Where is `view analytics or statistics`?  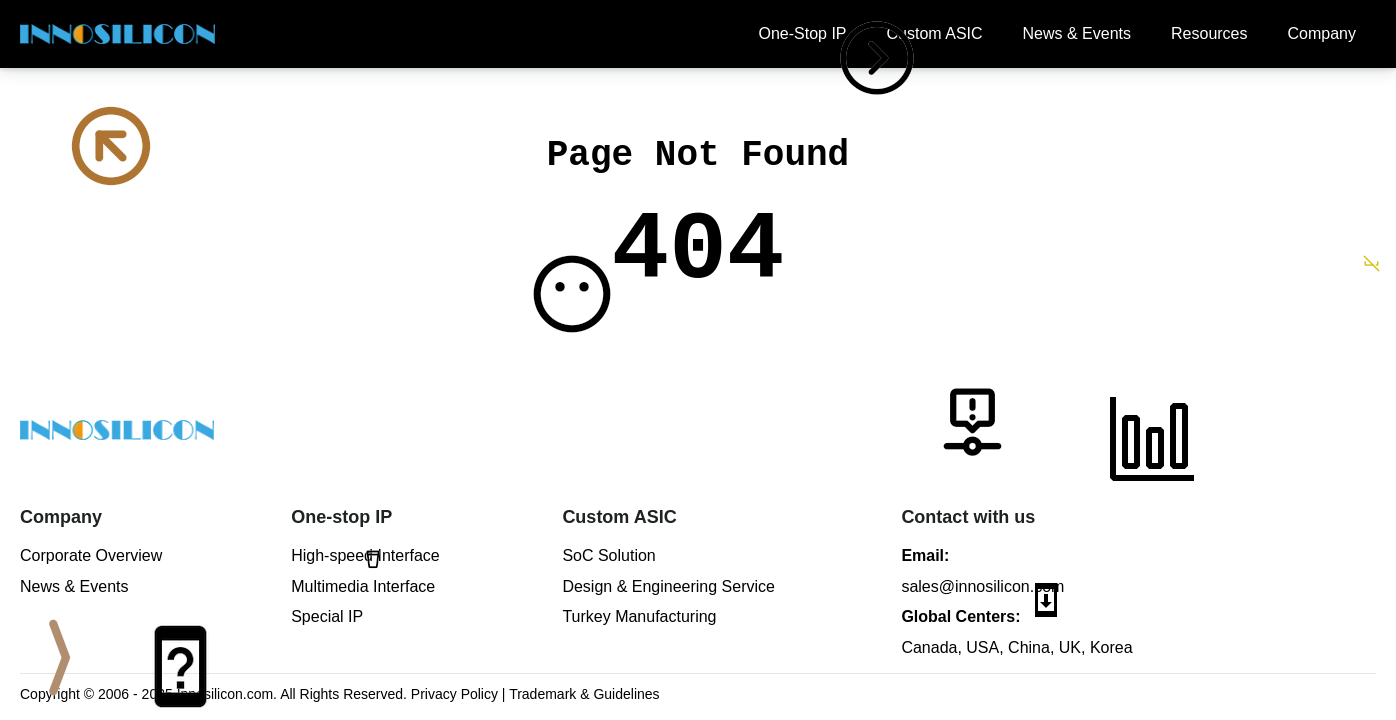
view analytics or statistics is located at coordinates (1152, 445).